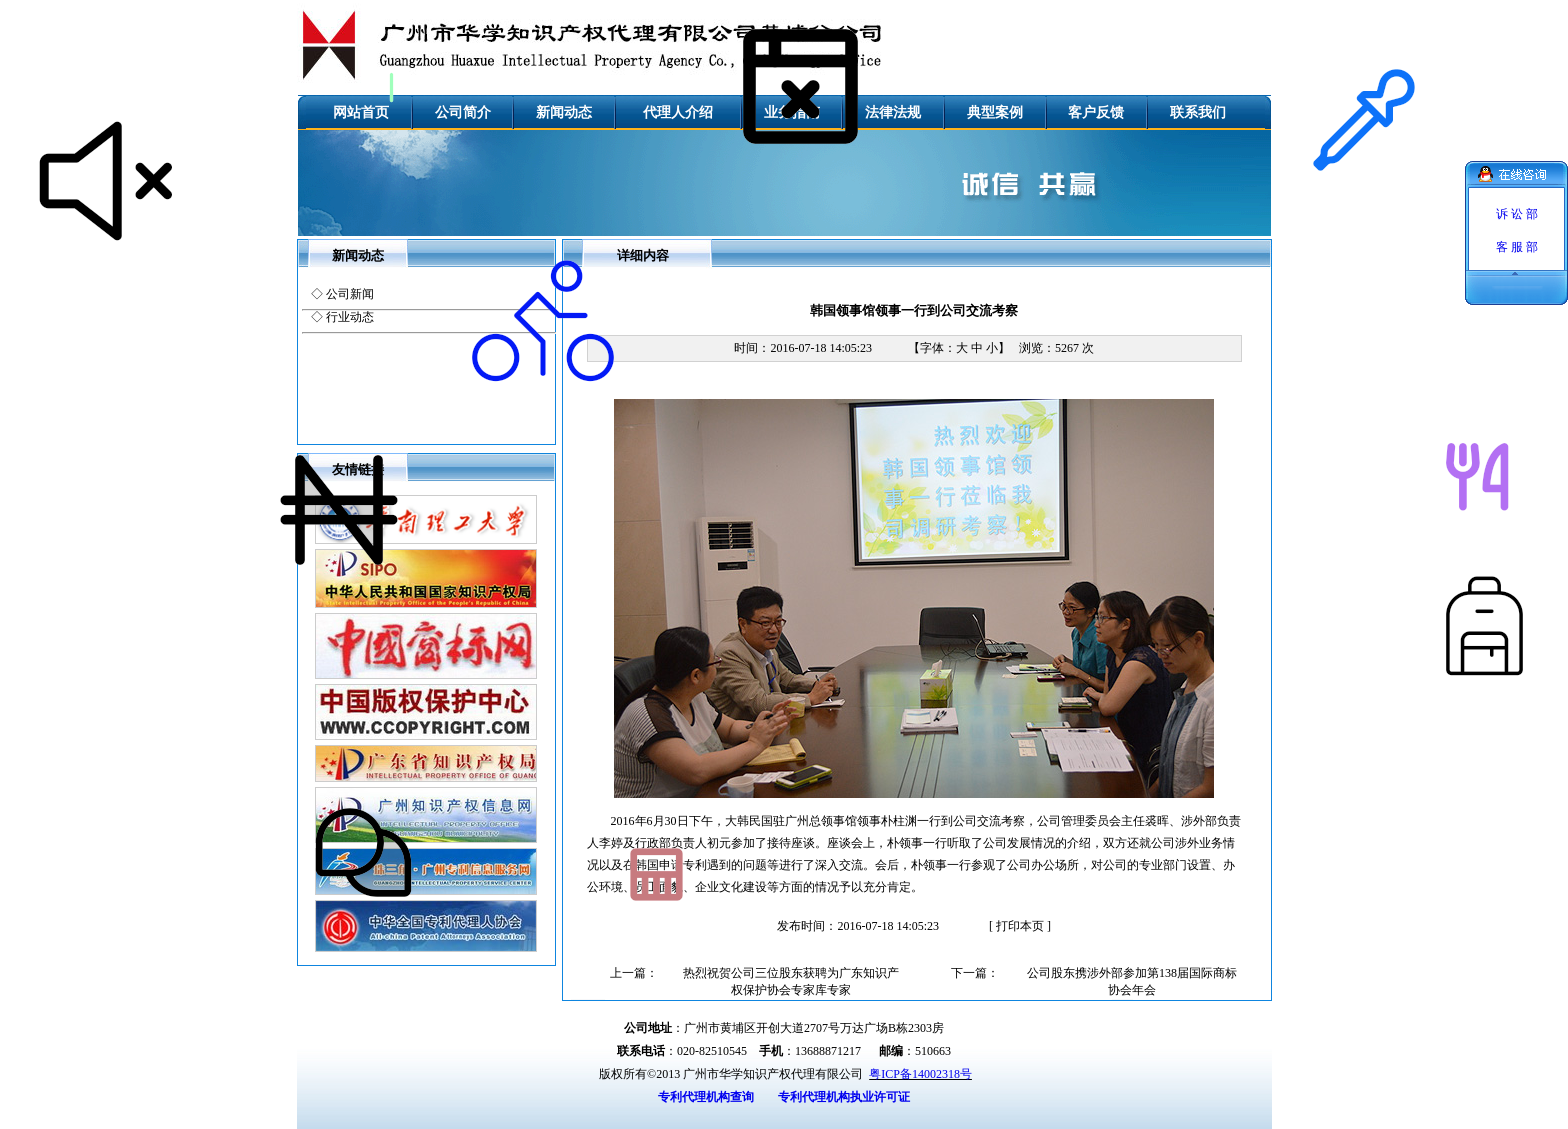 This screenshot has width=1568, height=1129. Describe the element at coordinates (800, 86) in the screenshot. I see `close browser window or tab` at that location.